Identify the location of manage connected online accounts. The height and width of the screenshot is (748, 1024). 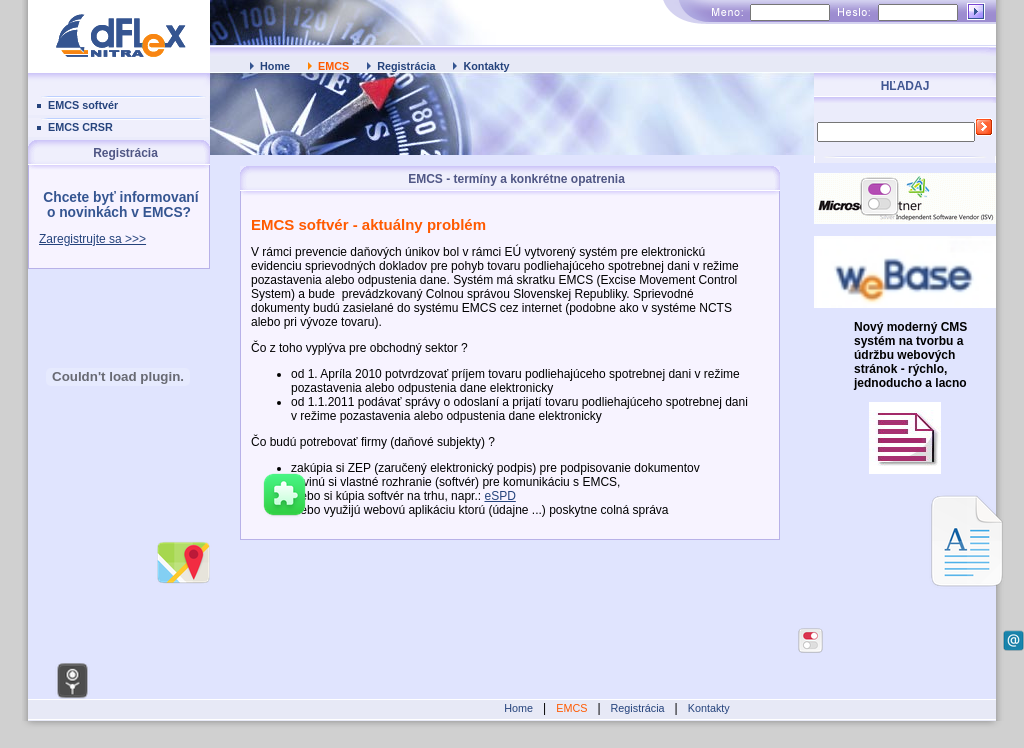
(1013, 640).